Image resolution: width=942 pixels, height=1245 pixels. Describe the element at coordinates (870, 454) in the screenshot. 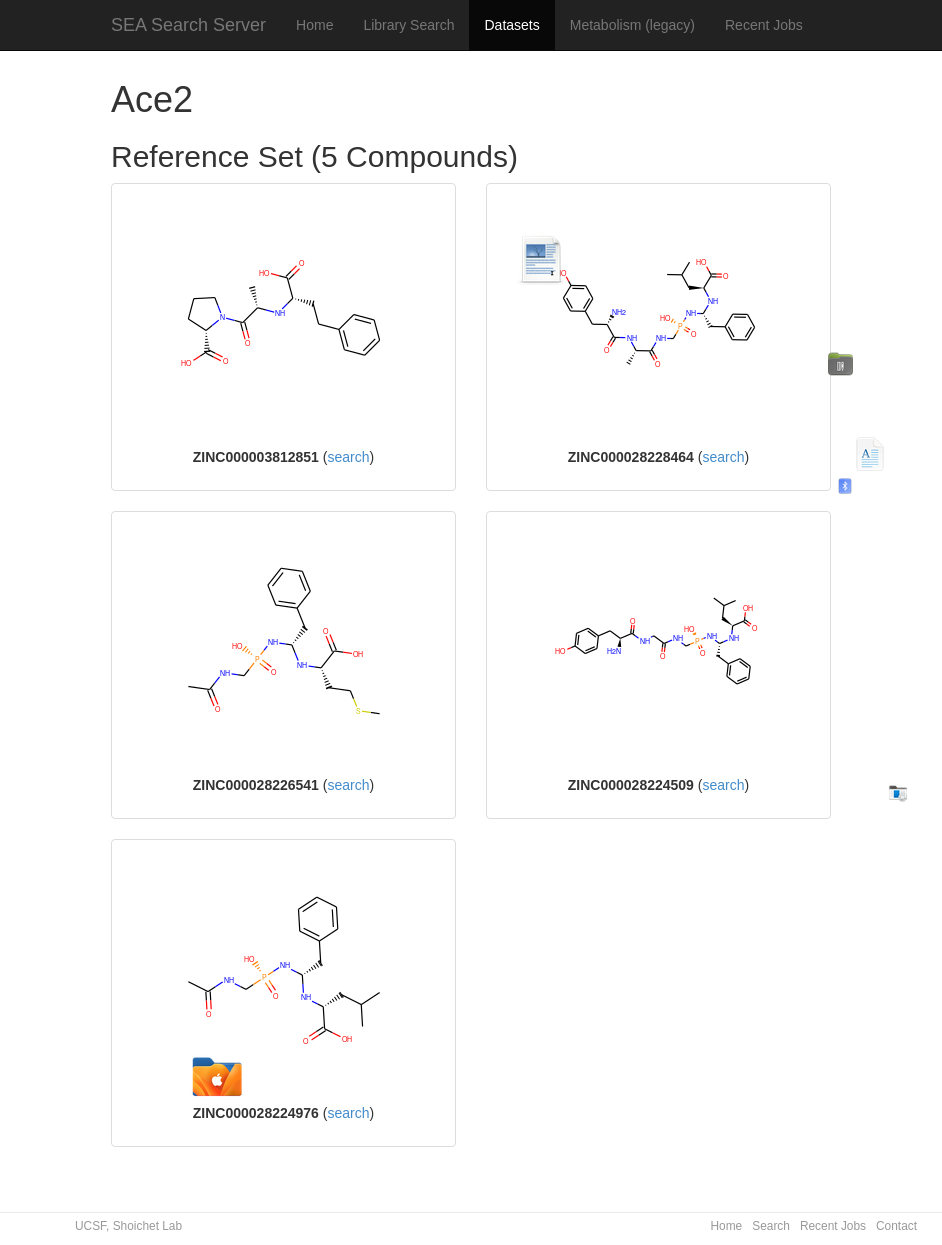

I see `open a word processing document` at that location.